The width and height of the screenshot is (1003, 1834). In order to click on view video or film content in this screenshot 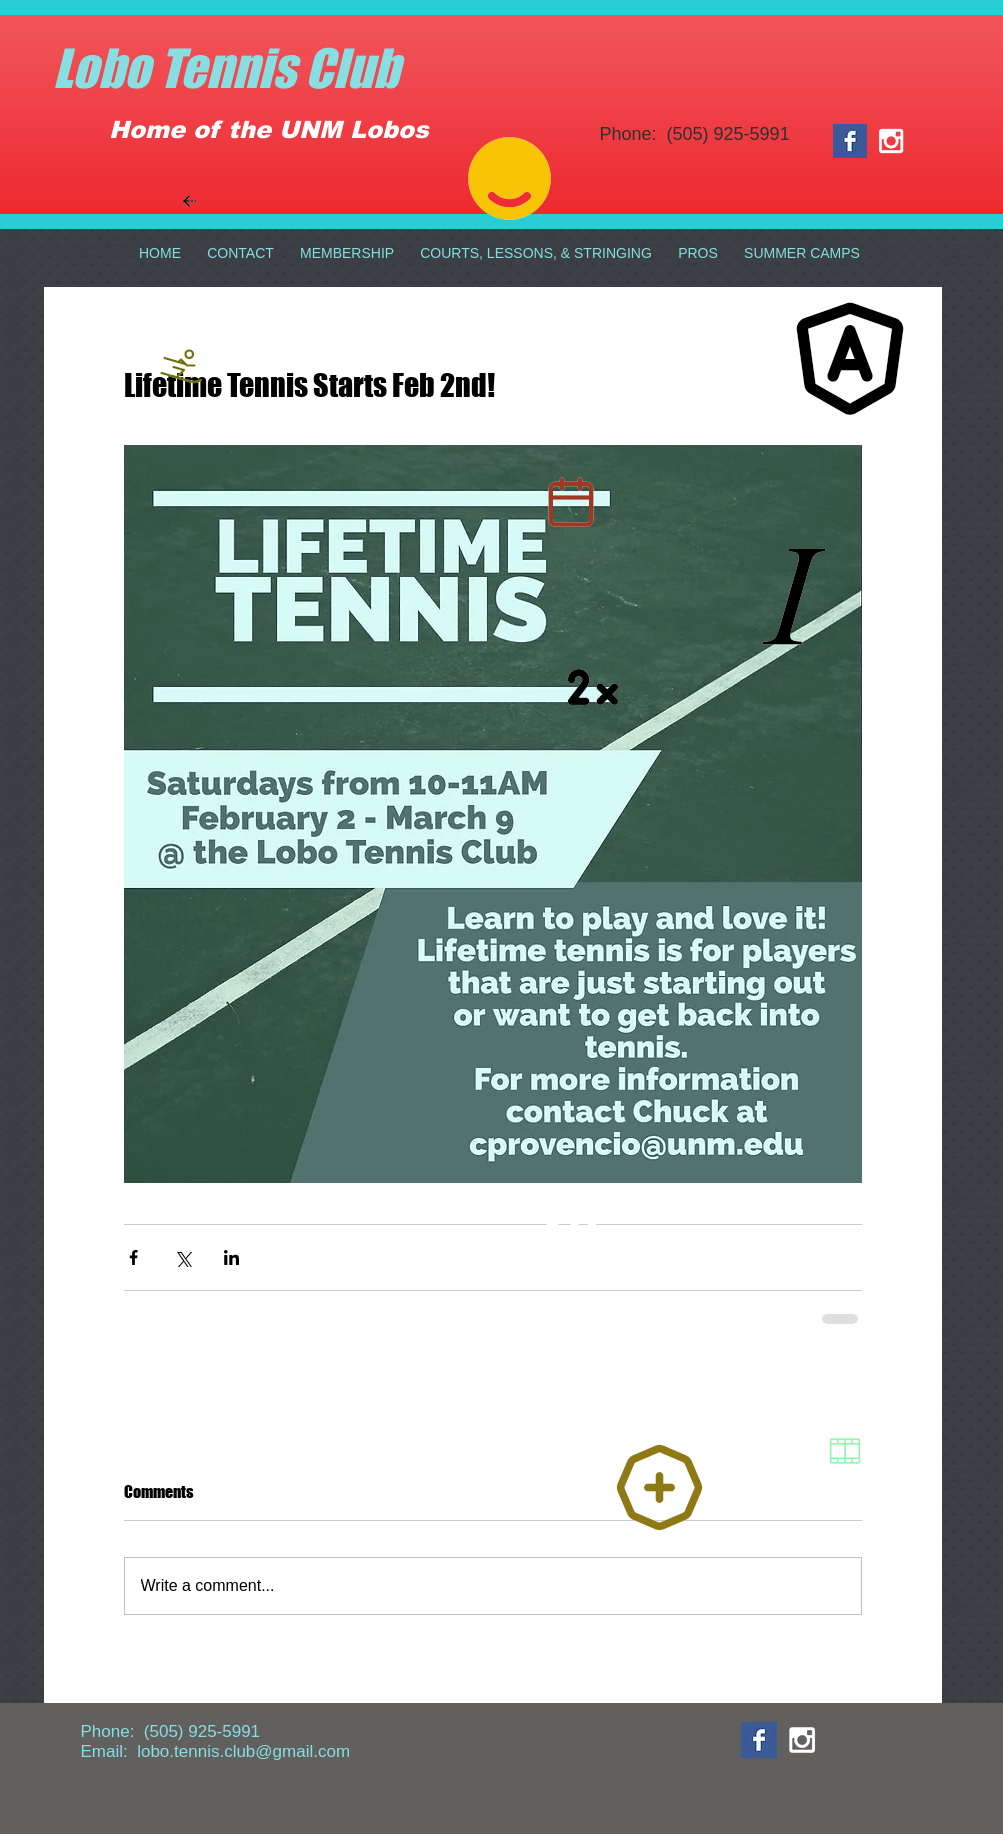, I will do `click(845, 1451)`.